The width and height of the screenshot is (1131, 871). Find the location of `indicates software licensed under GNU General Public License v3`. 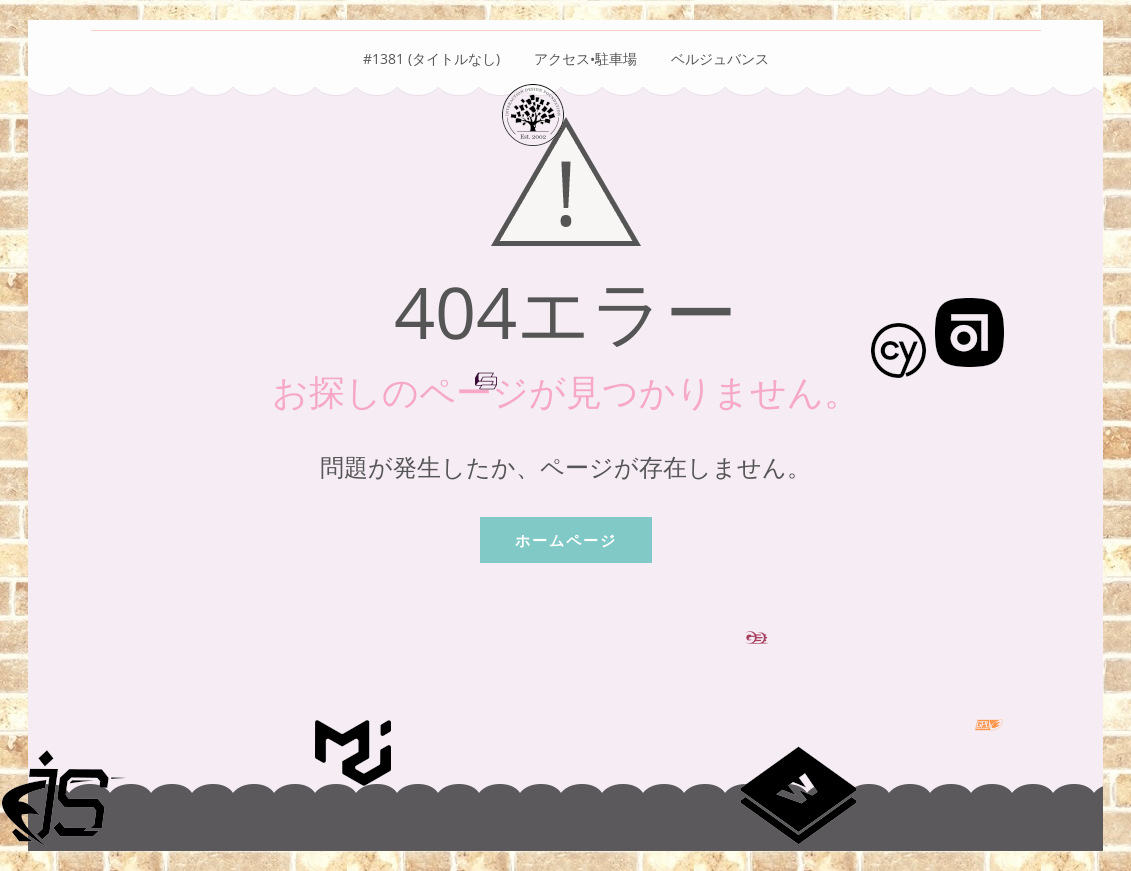

indicates software licensed under GNU General Public License v3 is located at coordinates (989, 725).